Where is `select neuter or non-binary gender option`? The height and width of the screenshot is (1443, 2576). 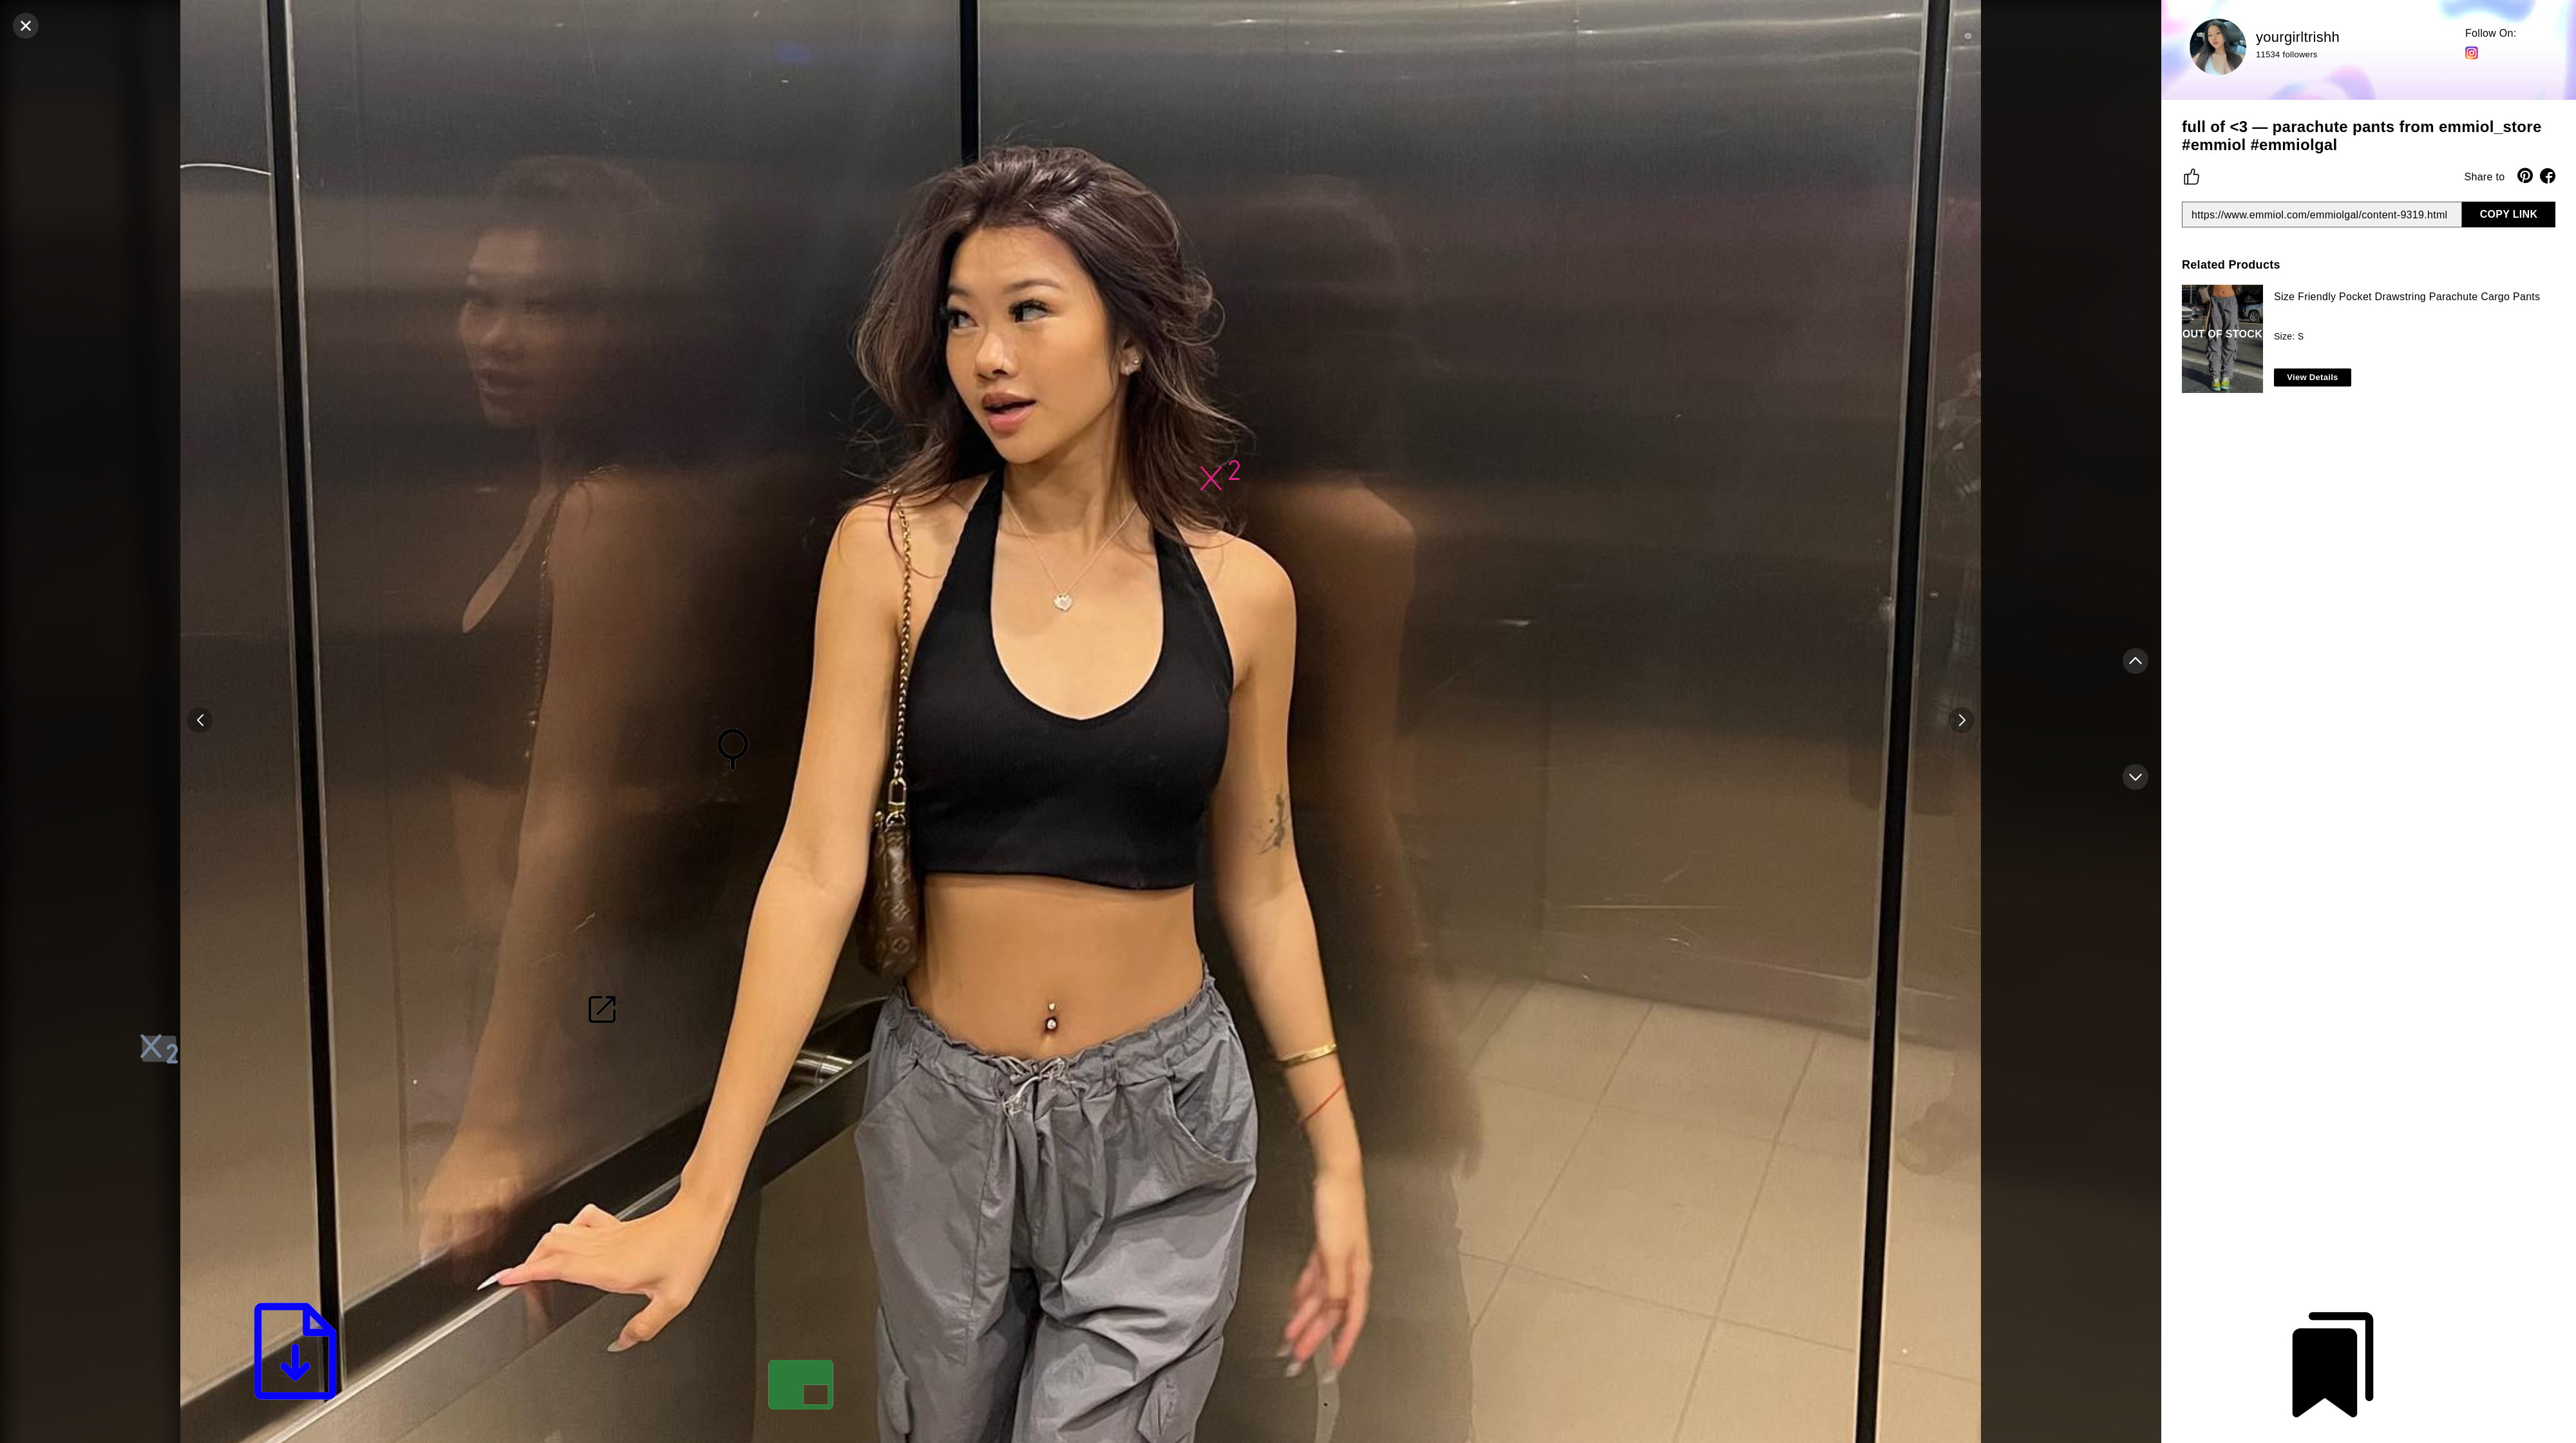
select neuter or non-binary gender option is located at coordinates (733, 749).